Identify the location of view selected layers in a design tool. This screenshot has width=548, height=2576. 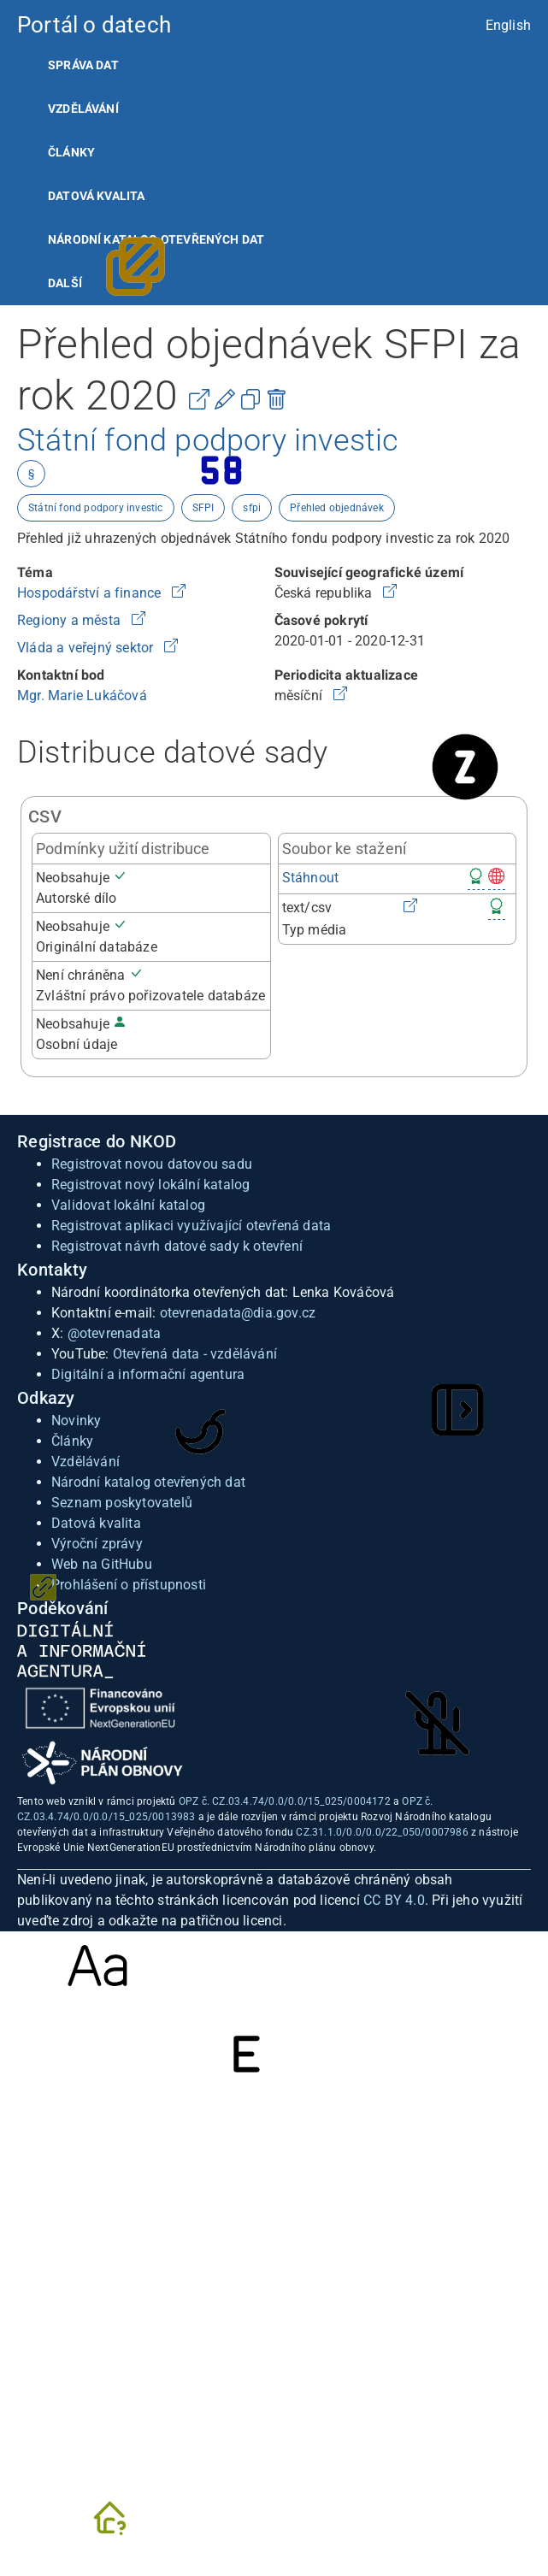
(135, 266).